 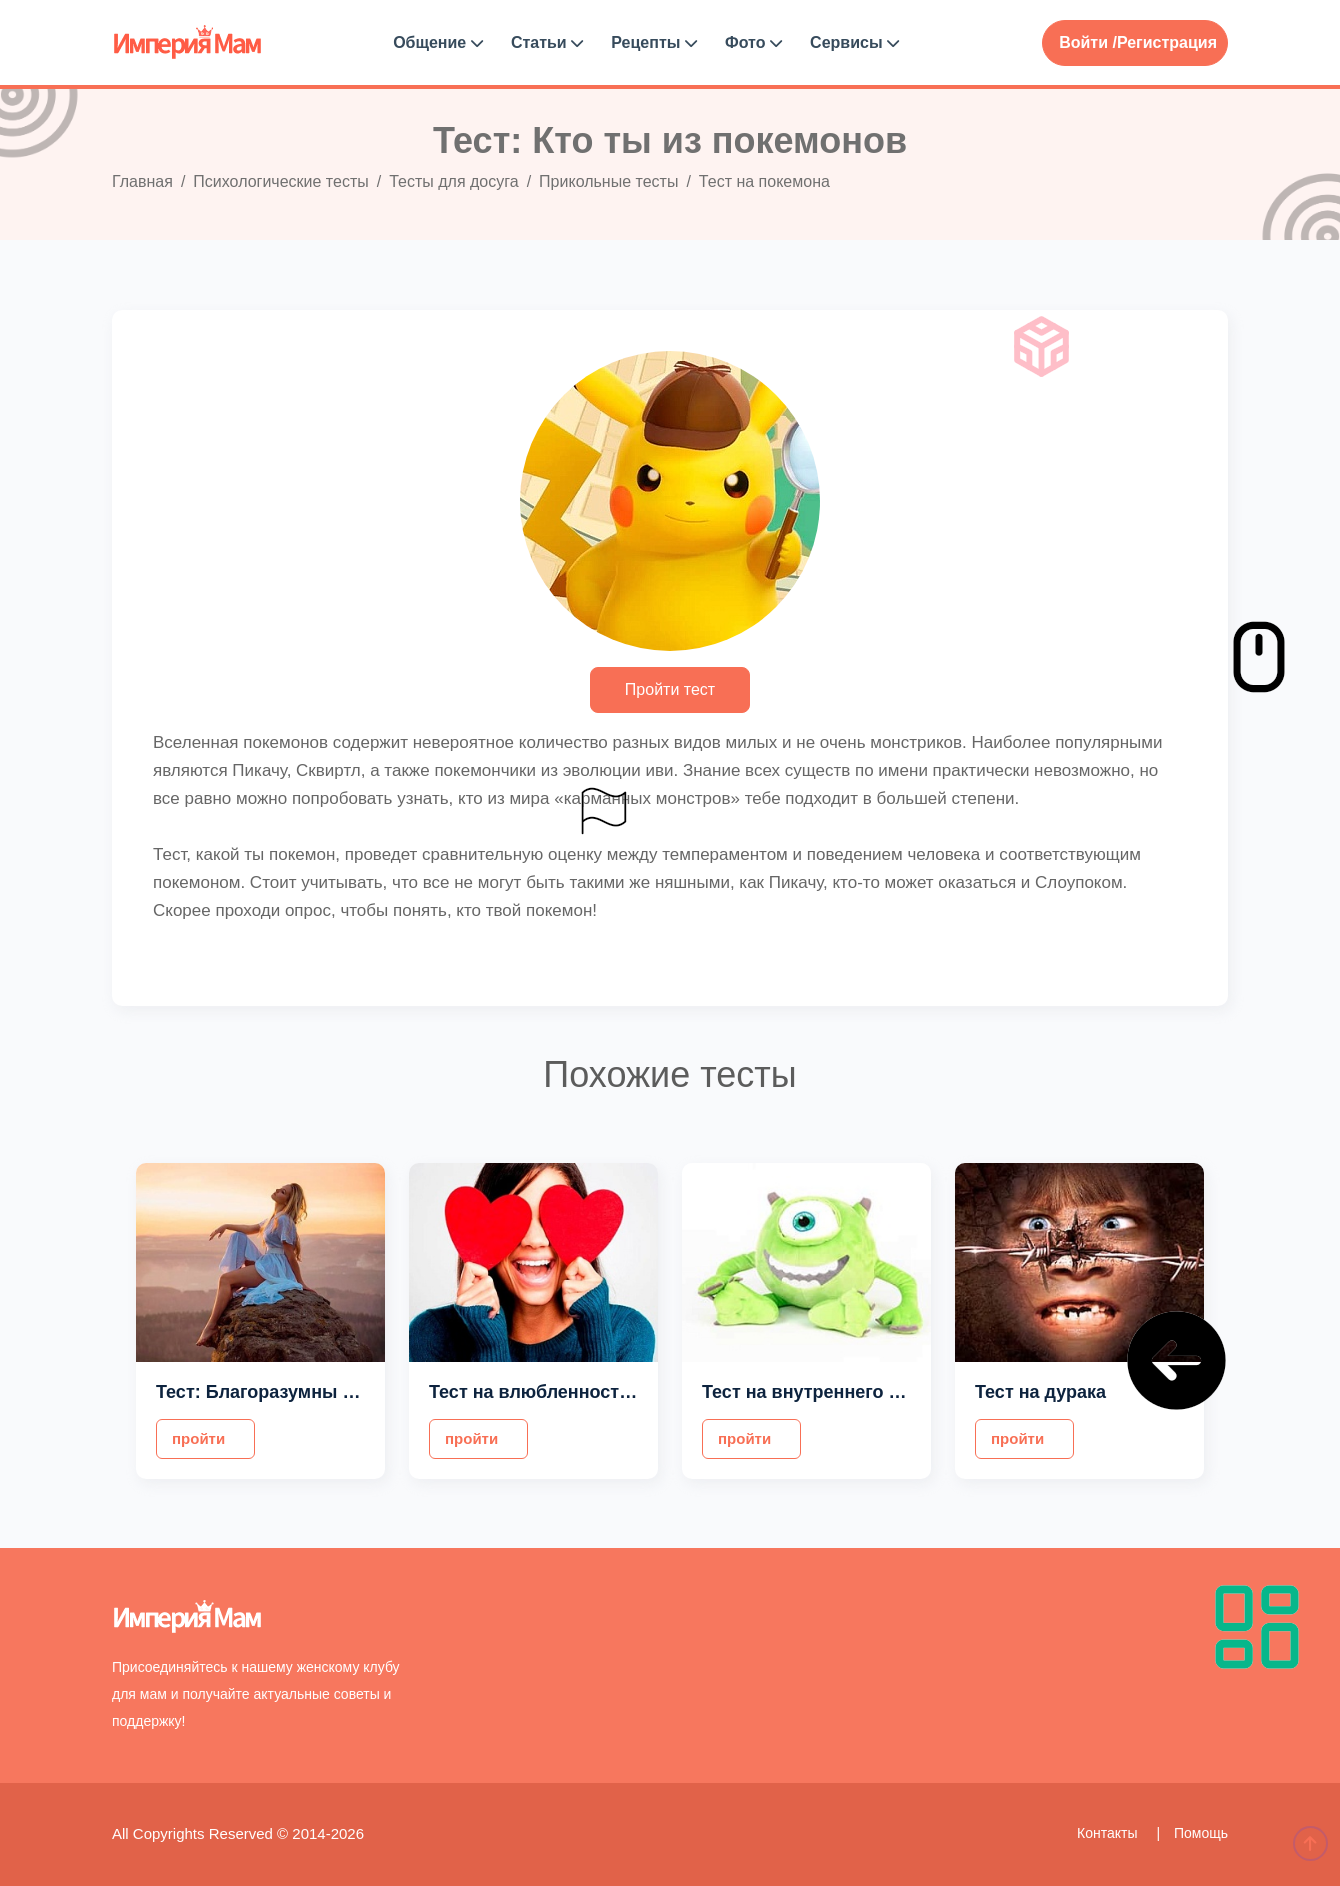 I want to click on go back to the previous screen, so click(x=1176, y=1360).